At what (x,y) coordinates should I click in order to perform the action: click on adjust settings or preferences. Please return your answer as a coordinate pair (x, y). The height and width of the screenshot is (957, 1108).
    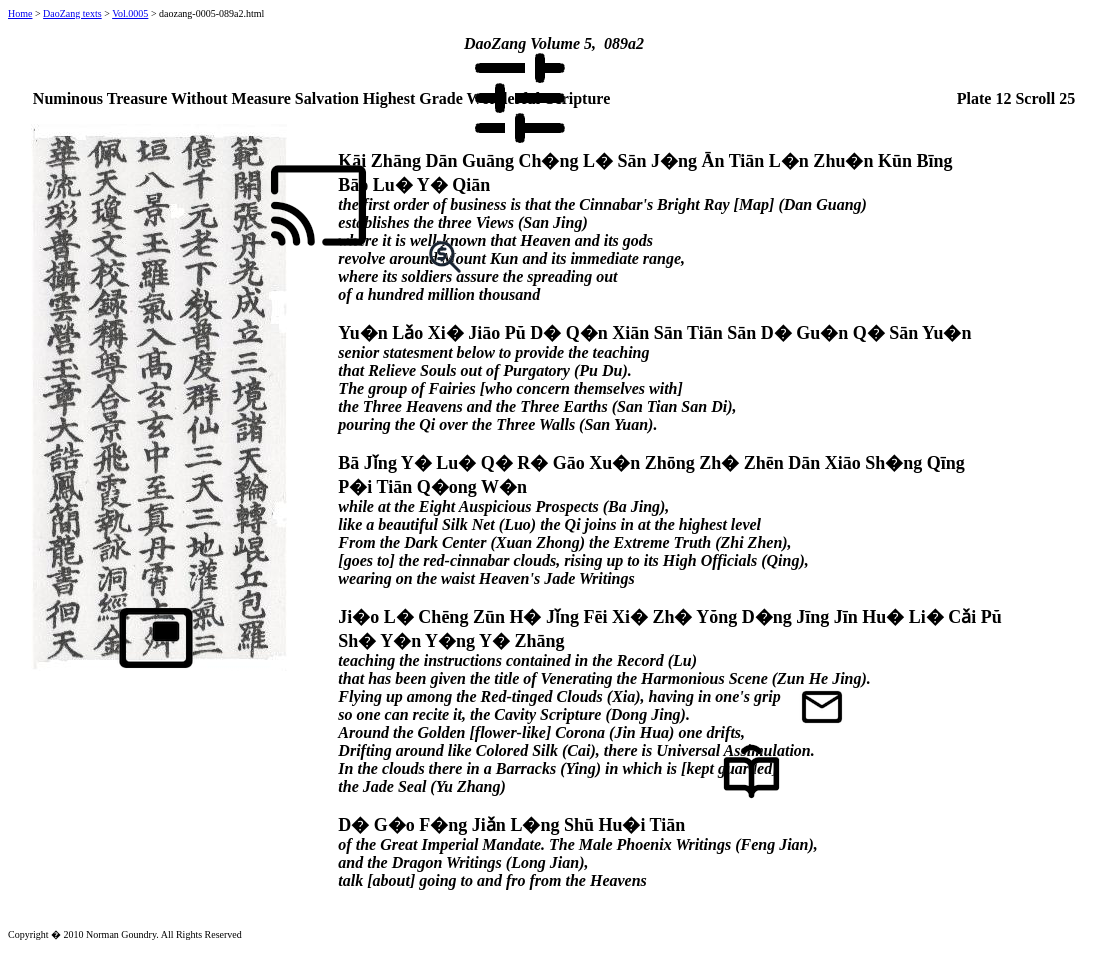
    Looking at the image, I should click on (520, 98).